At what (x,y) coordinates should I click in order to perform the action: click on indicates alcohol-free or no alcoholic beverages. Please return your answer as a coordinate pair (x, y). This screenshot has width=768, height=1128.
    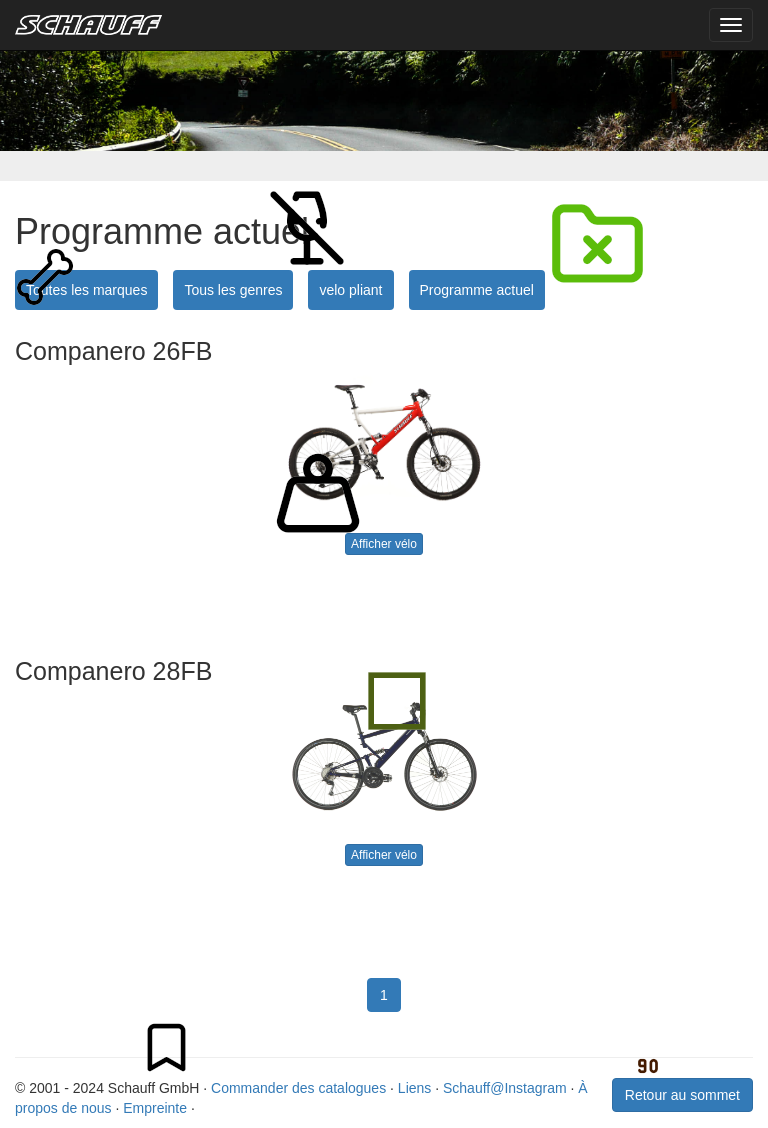
    Looking at the image, I should click on (307, 228).